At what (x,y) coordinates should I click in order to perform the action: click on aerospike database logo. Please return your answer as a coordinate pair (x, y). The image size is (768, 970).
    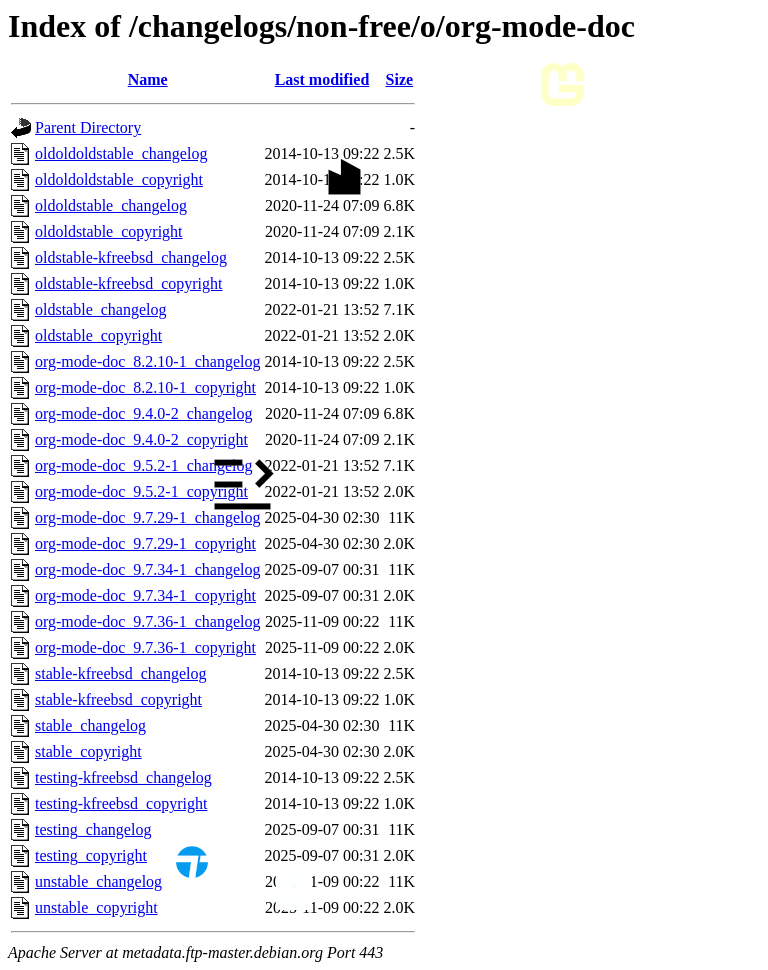
    Looking at the image, I should click on (294, 892).